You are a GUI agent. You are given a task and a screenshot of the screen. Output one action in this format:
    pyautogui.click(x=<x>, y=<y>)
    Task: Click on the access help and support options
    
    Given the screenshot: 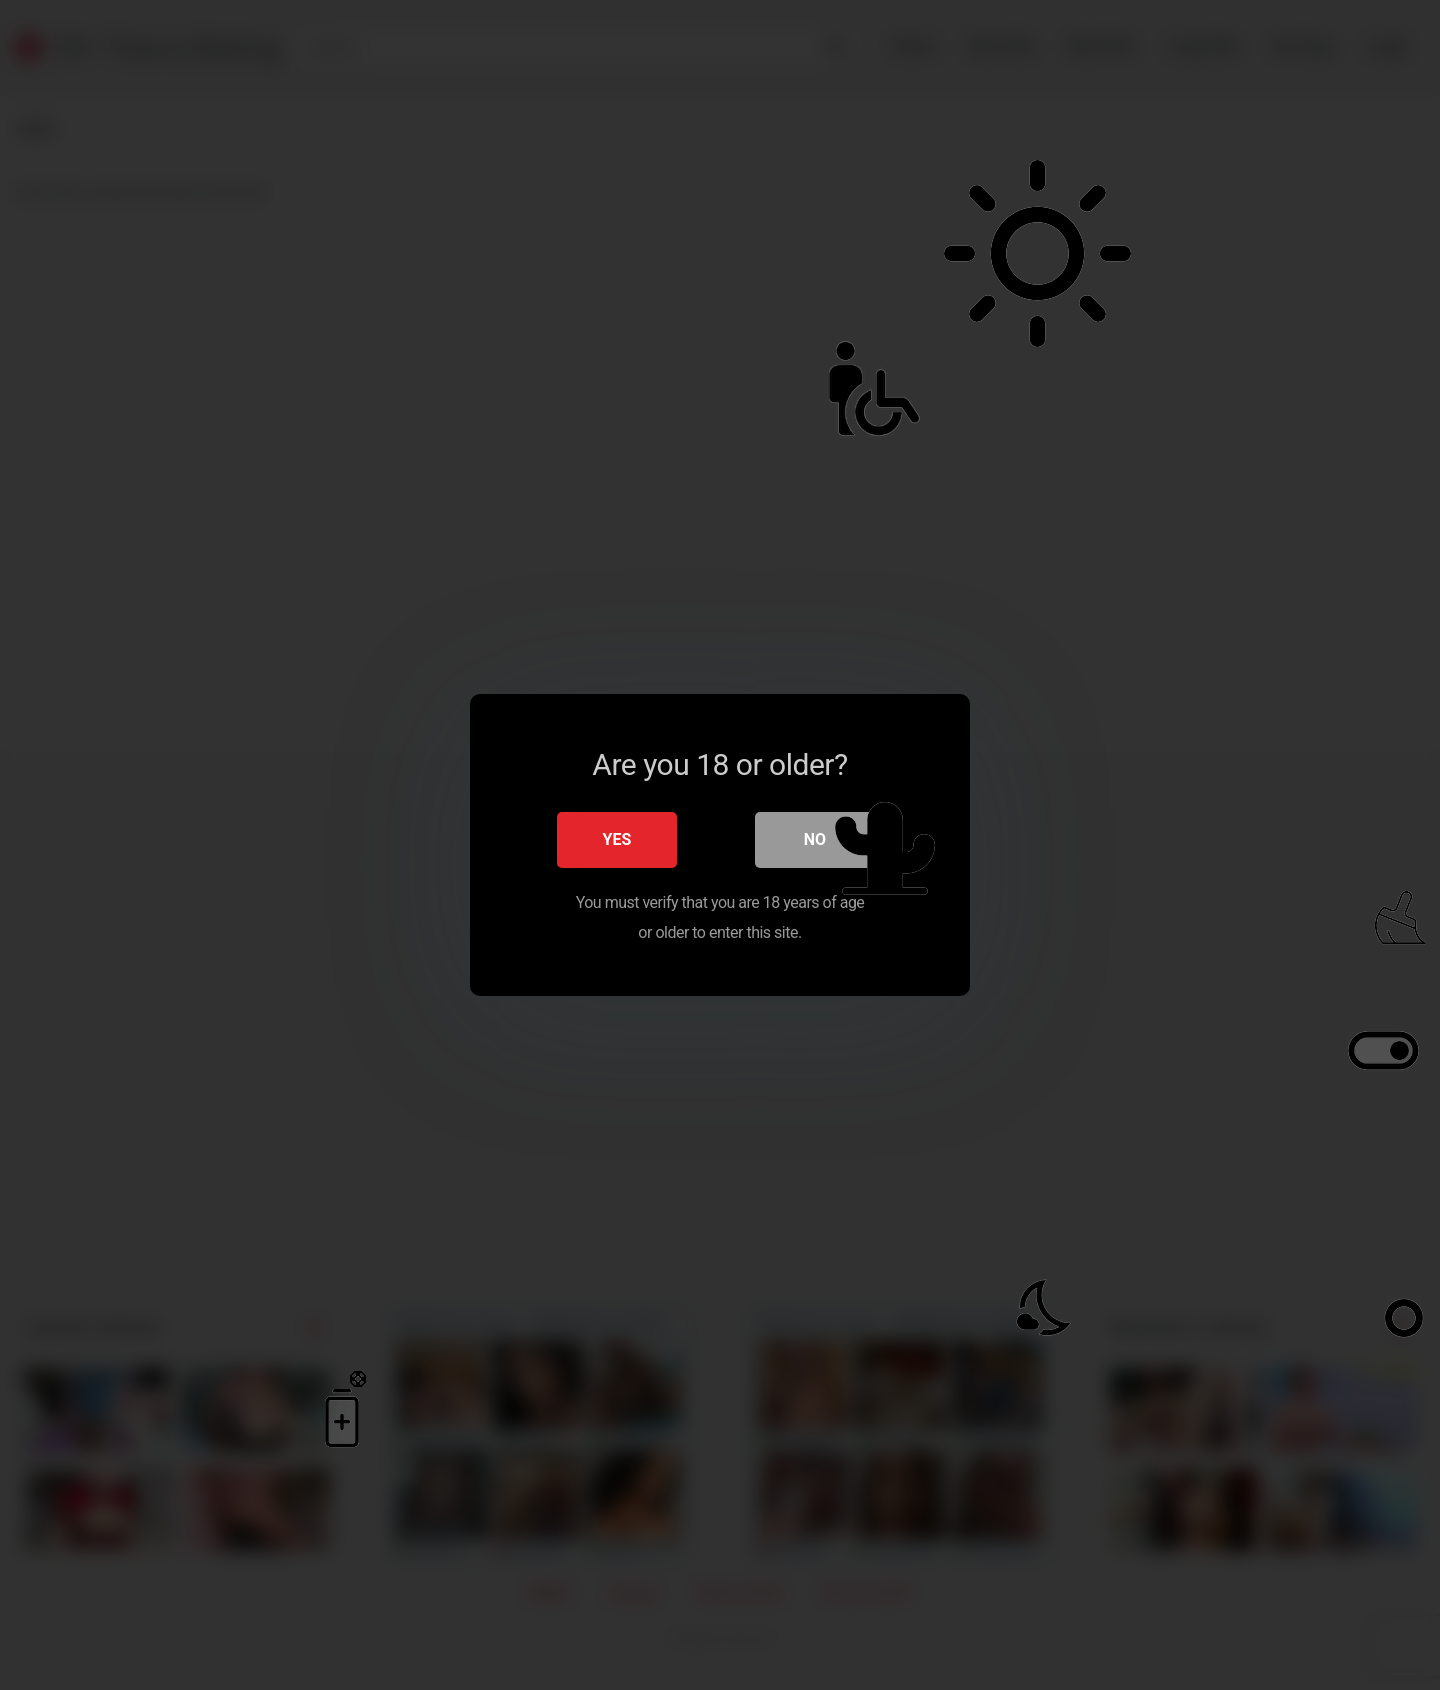 What is the action you would take?
    pyautogui.click(x=358, y=1379)
    